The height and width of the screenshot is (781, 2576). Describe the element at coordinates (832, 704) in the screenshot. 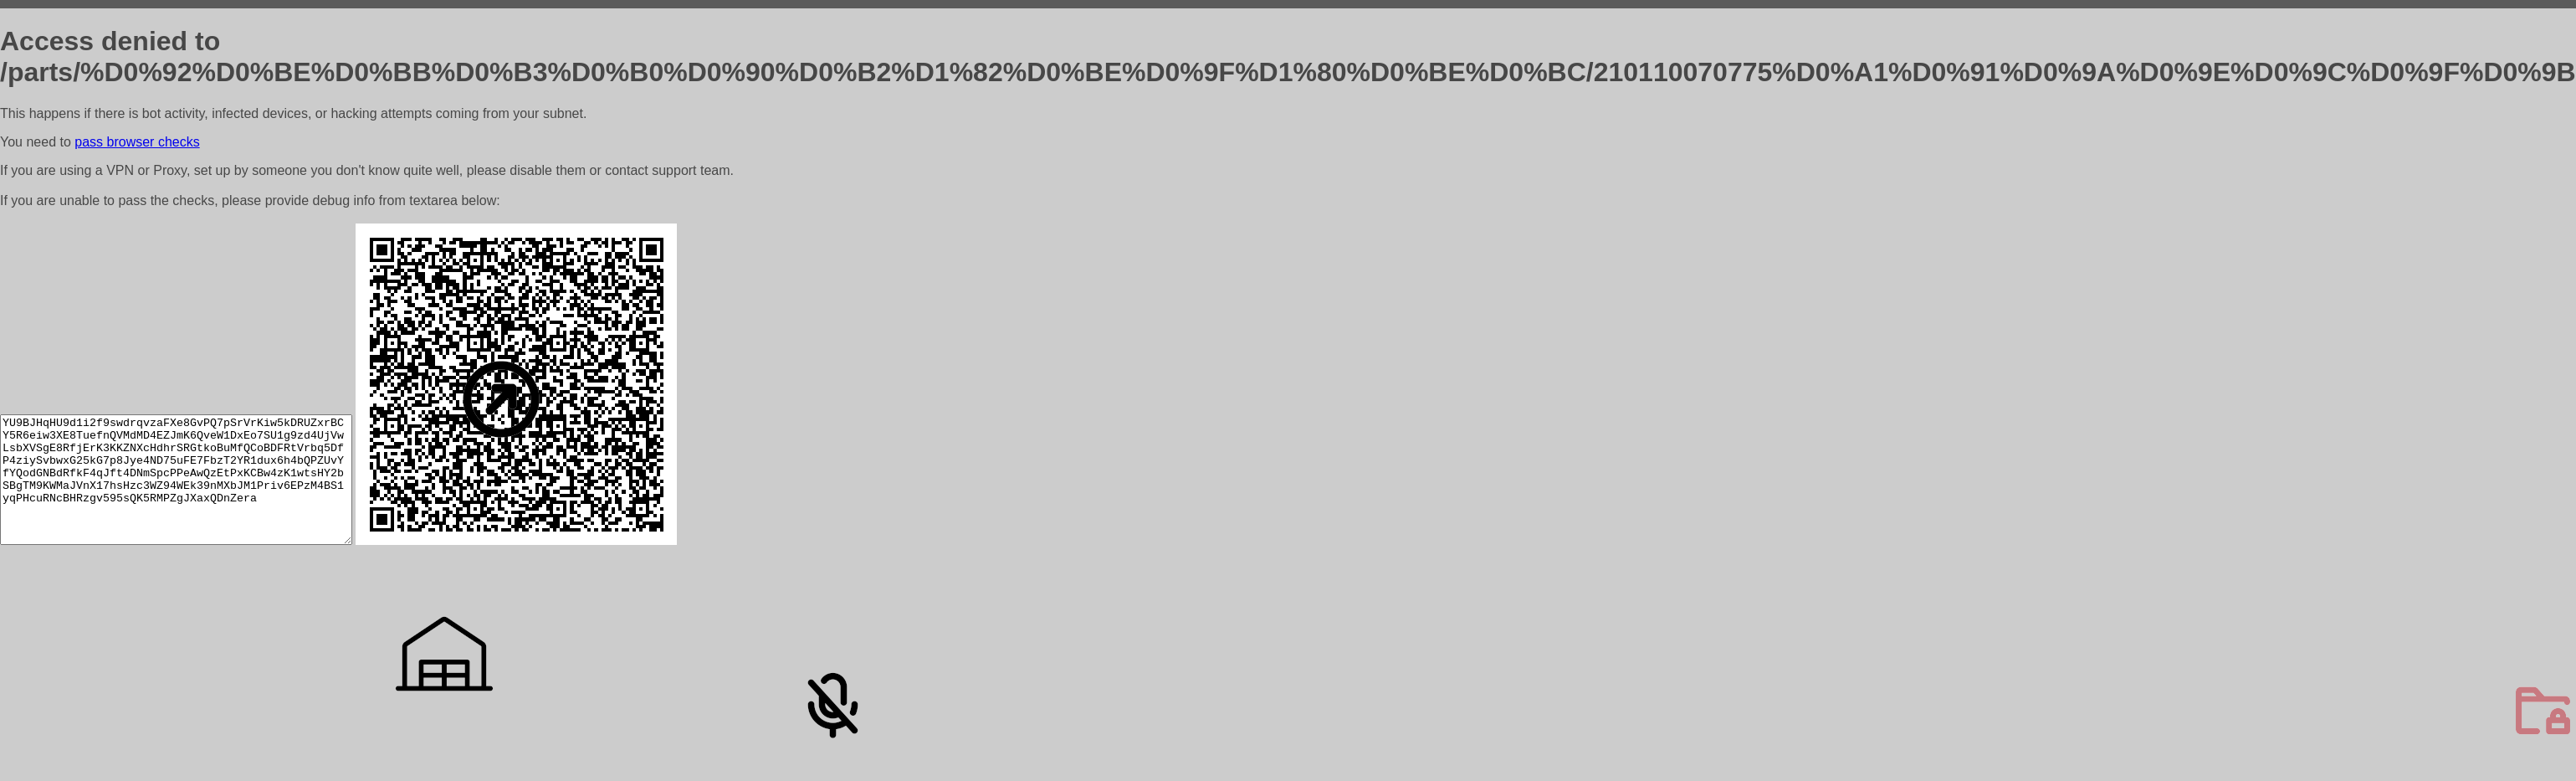

I see `mute your microphone` at that location.